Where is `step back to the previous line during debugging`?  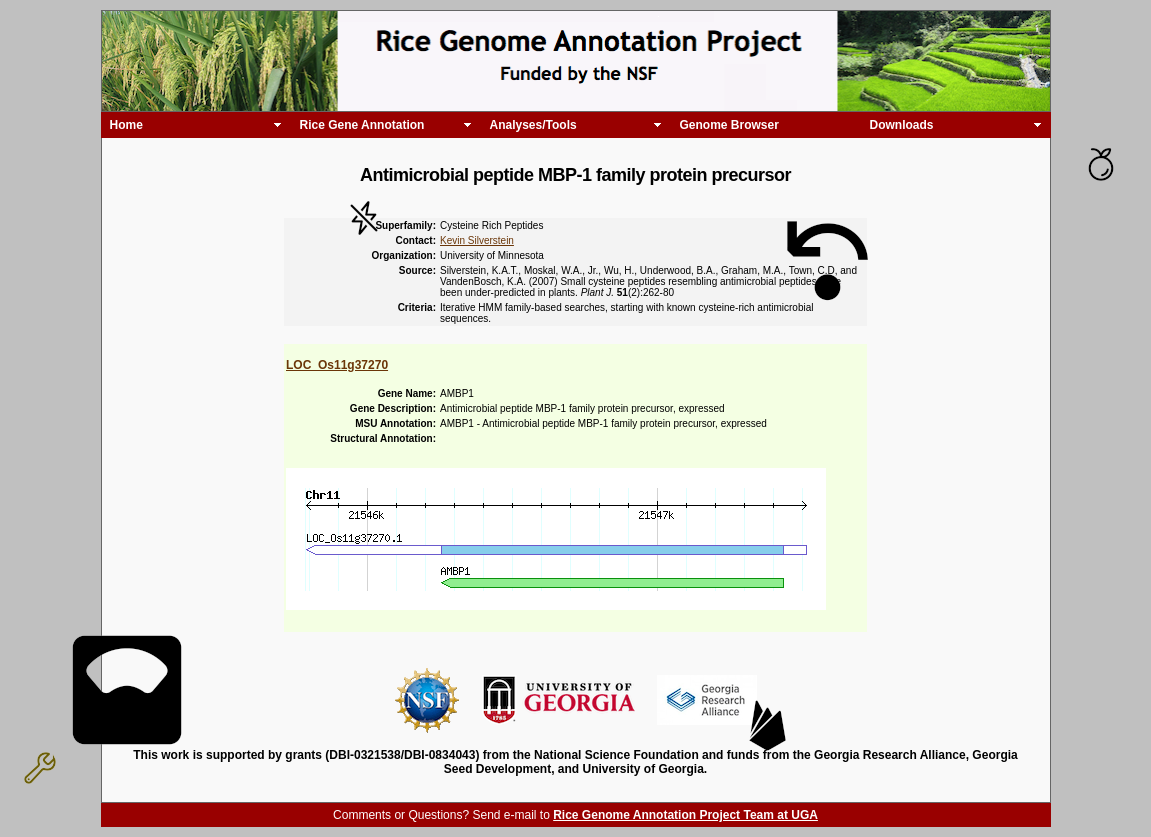 step back to the previous line during debugging is located at coordinates (827, 261).